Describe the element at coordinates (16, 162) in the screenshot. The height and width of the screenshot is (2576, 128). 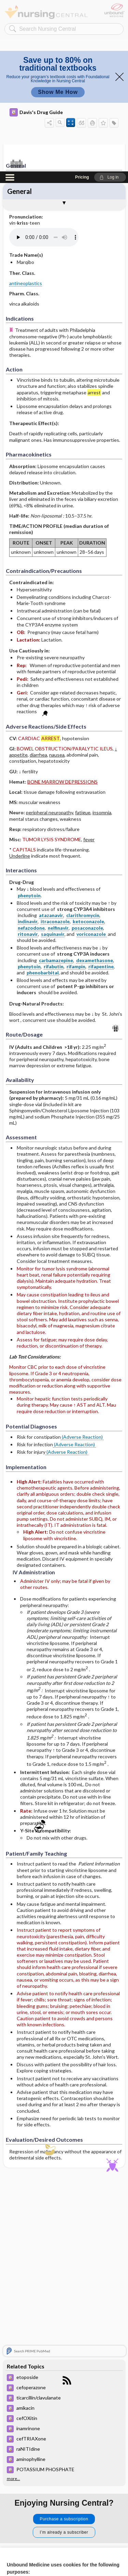
I see `defensive wall or barrier structure in a strategy game` at that location.